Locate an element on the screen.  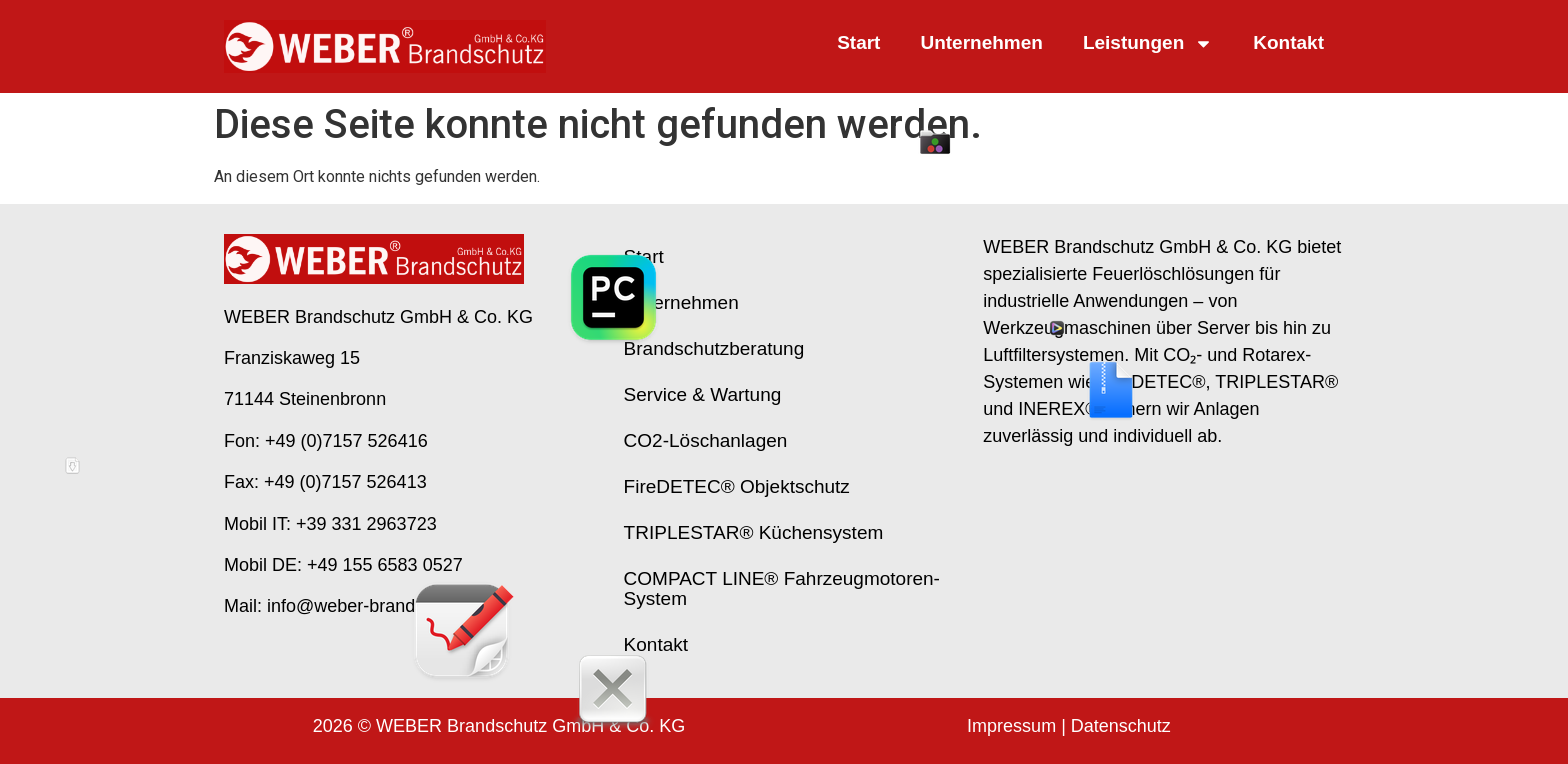
indicates a file or content that cannot be read is located at coordinates (613, 692).